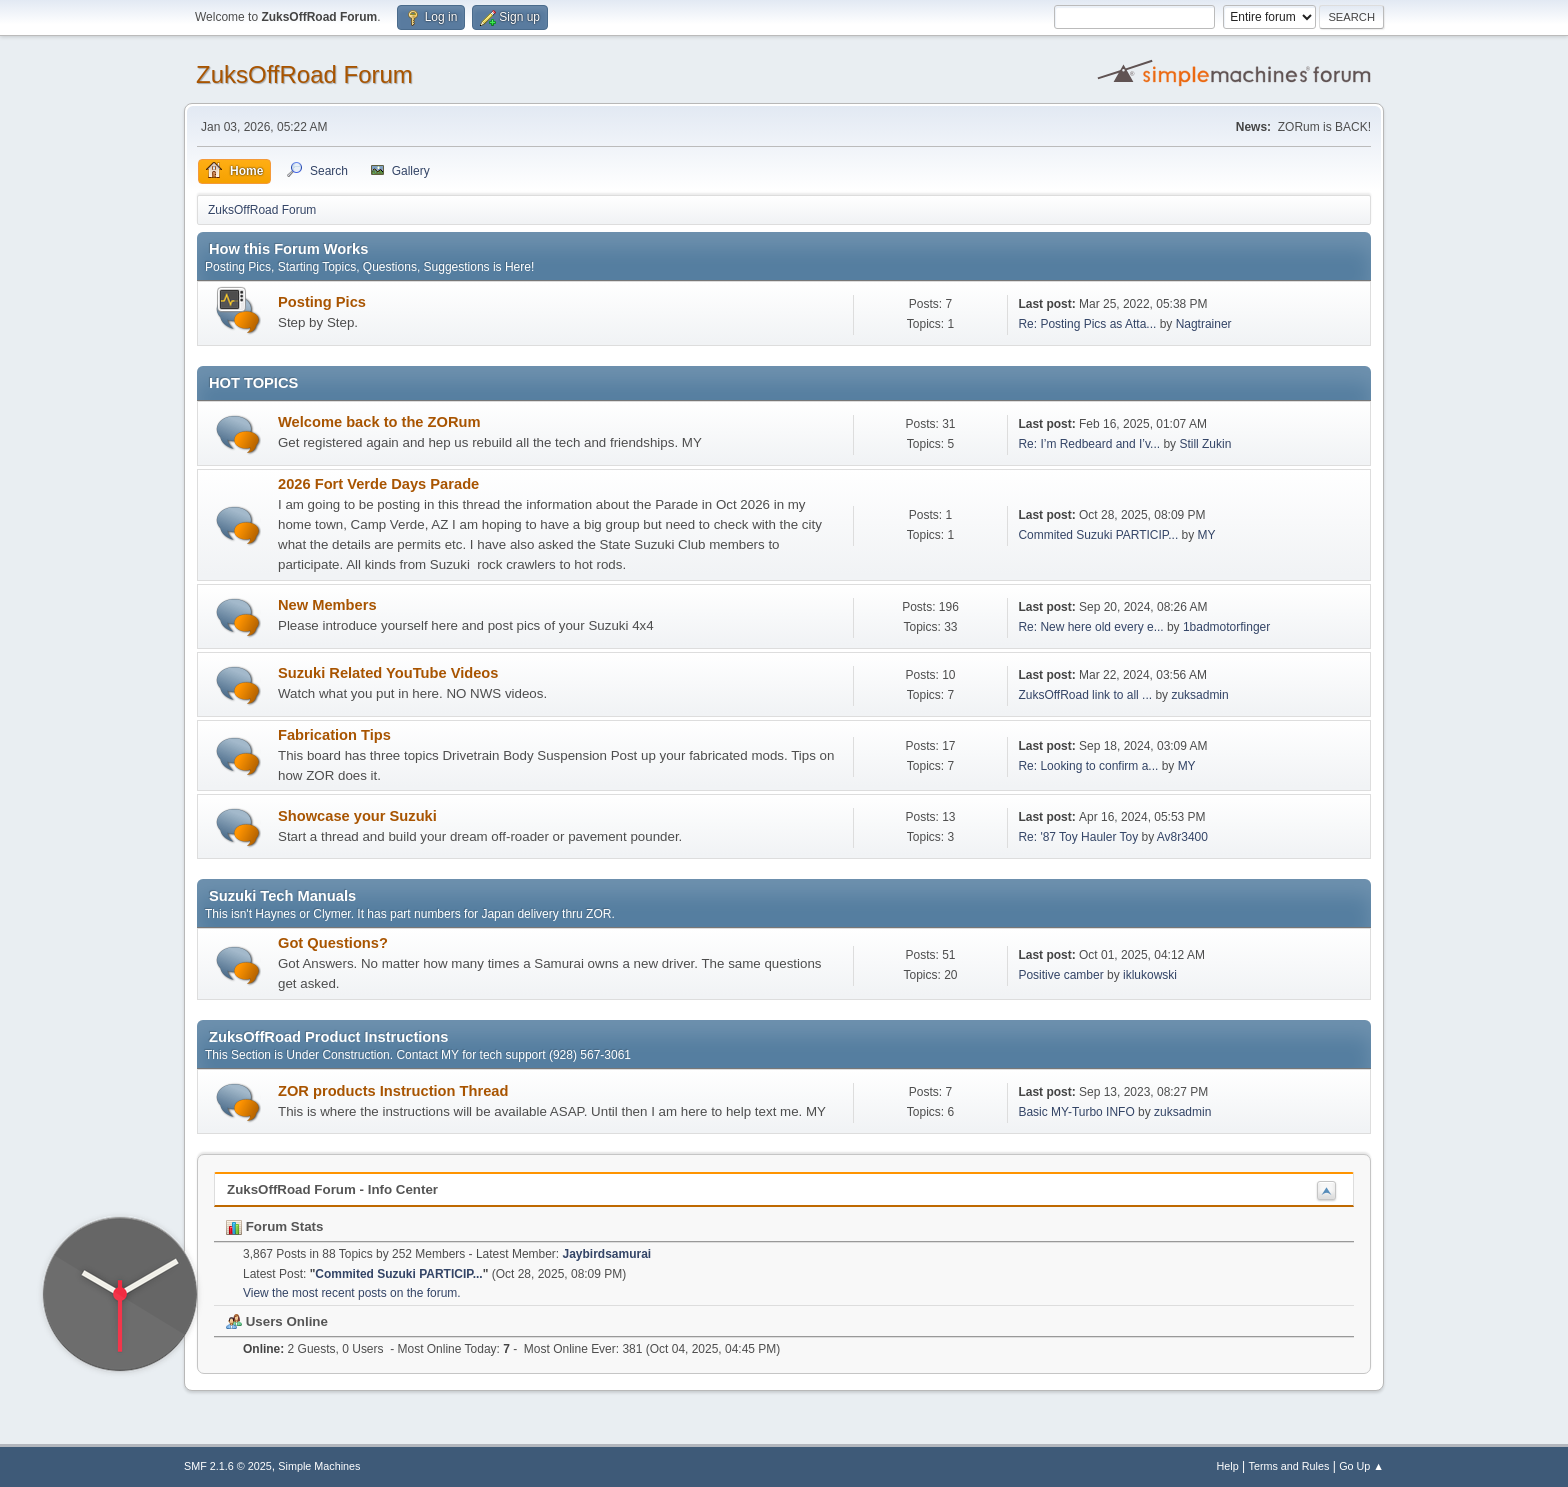 The height and width of the screenshot is (1487, 1568). Describe the element at coordinates (231, 299) in the screenshot. I see `open system monitor application` at that location.